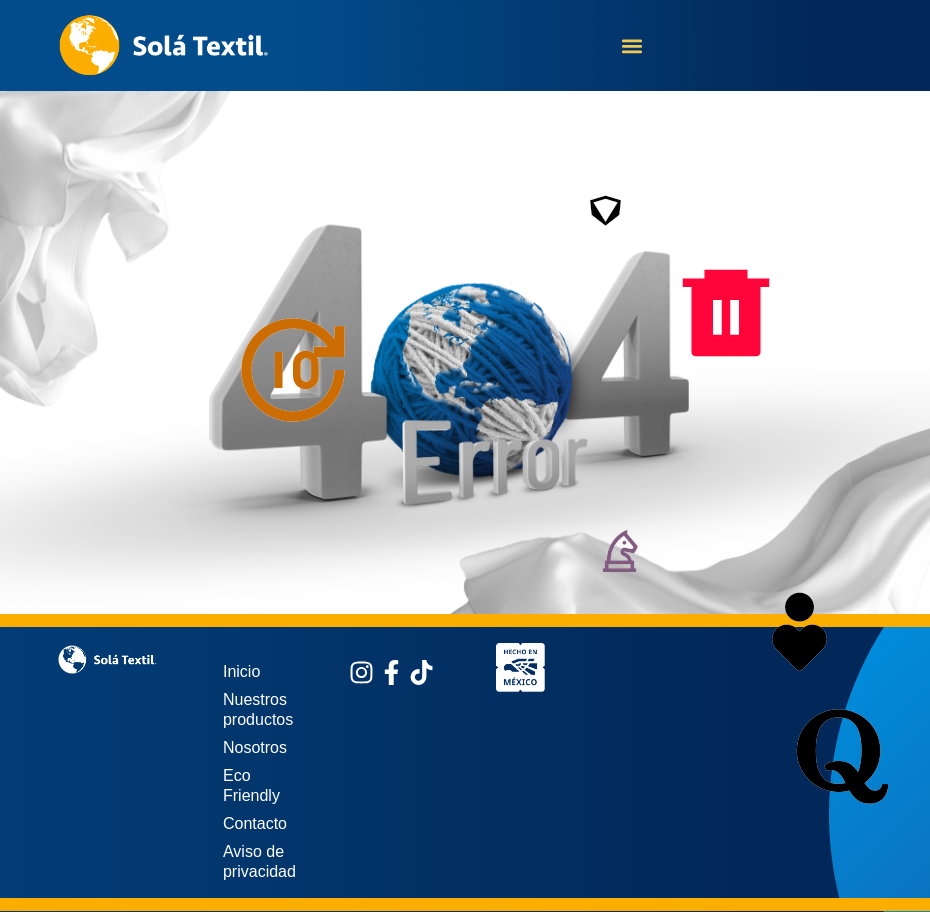 The height and width of the screenshot is (912, 930). What do you see at coordinates (293, 370) in the screenshot?
I see `skip forward 10 seconds` at bounding box center [293, 370].